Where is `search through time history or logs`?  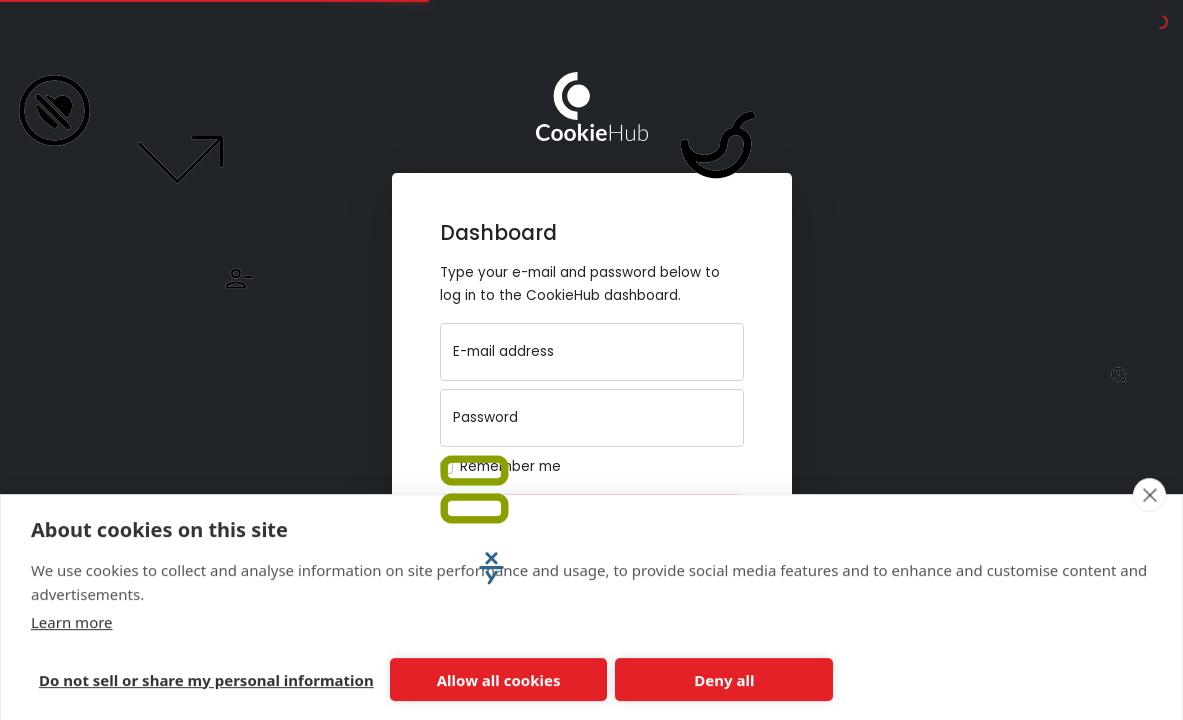 search through time history or logs is located at coordinates (1118, 374).